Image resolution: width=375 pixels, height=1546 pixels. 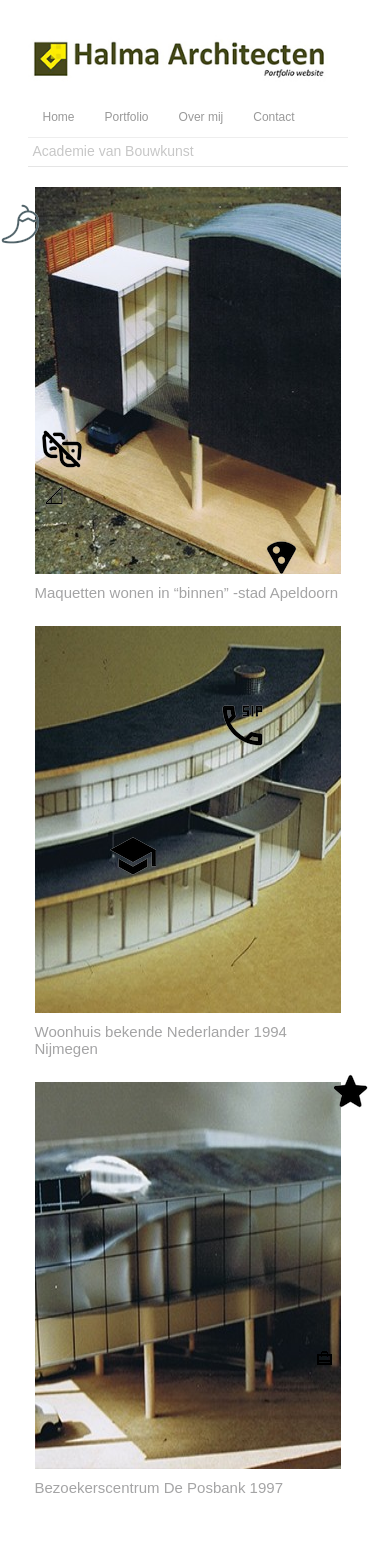 I want to click on disable theater or entertainment mode, so click(x=62, y=449).